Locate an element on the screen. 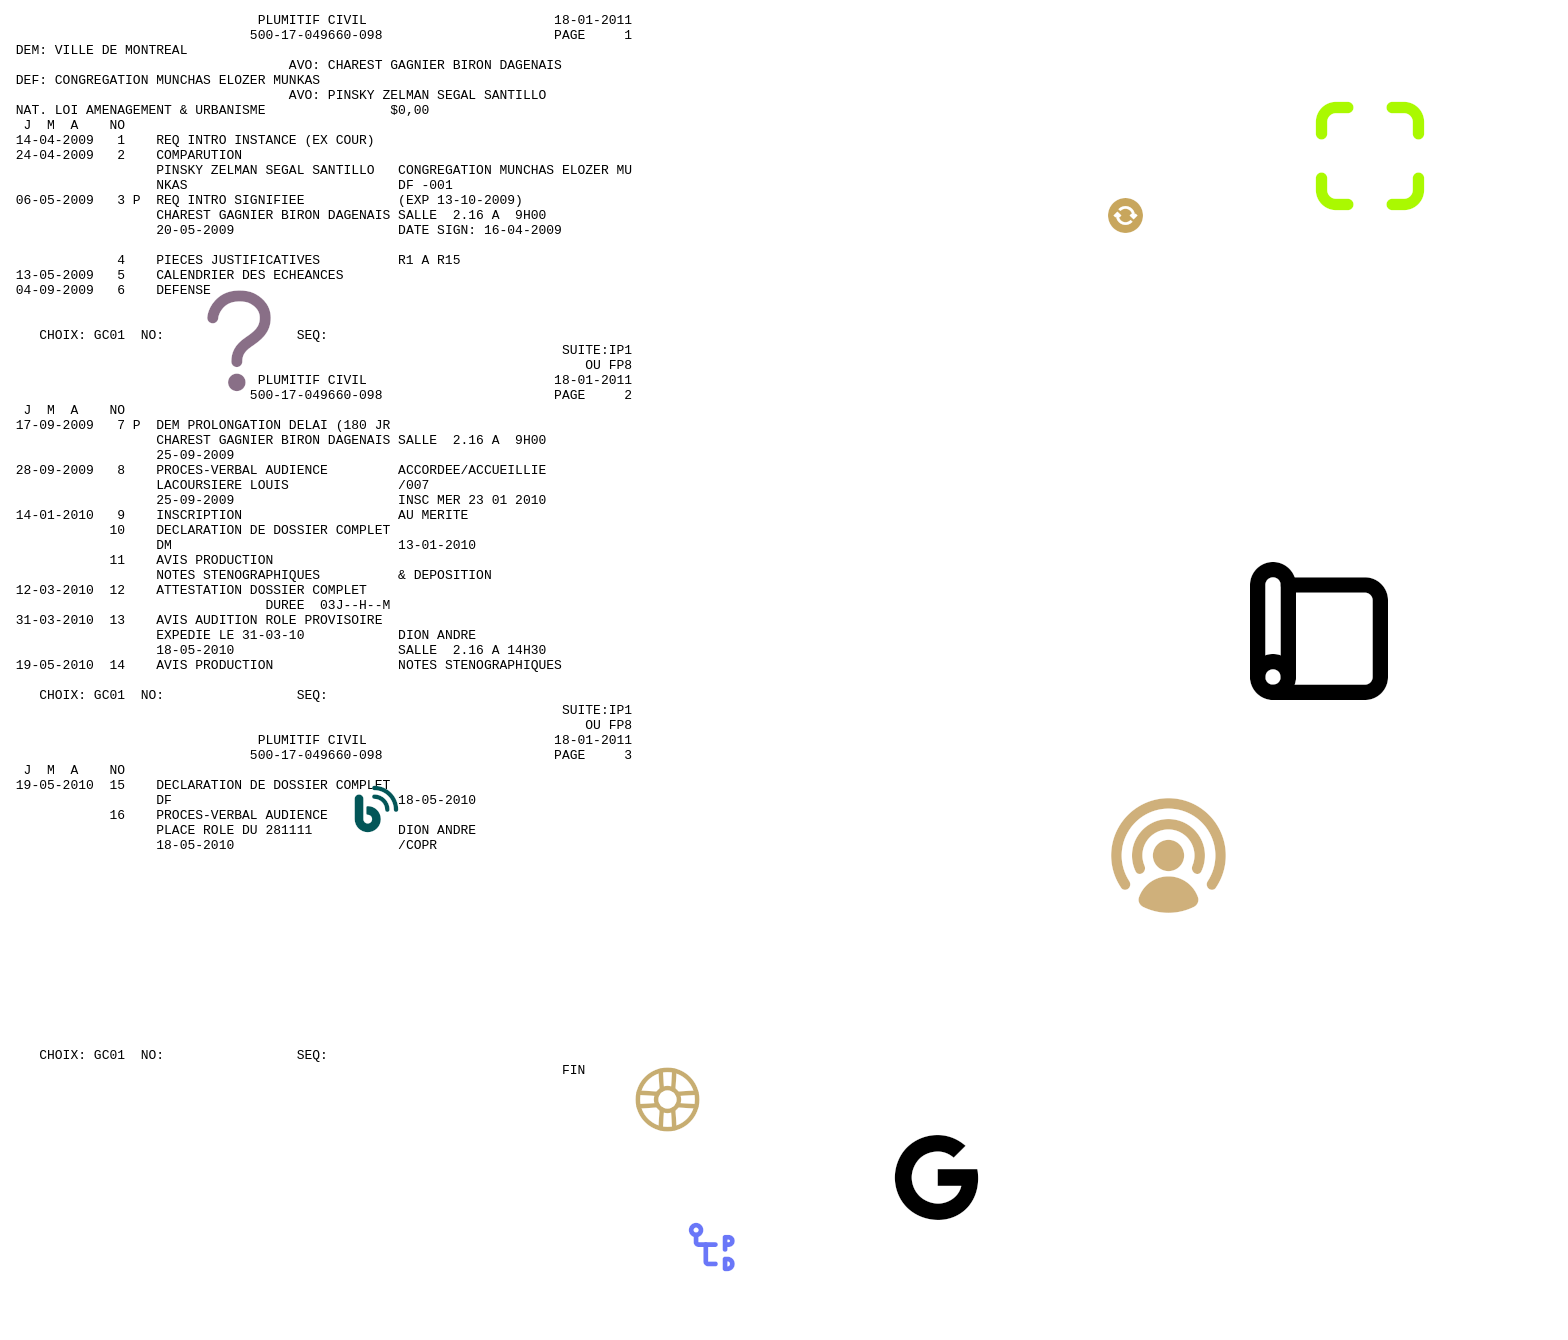 The image size is (1568, 1340). access help or support center is located at coordinates (667, 1099).